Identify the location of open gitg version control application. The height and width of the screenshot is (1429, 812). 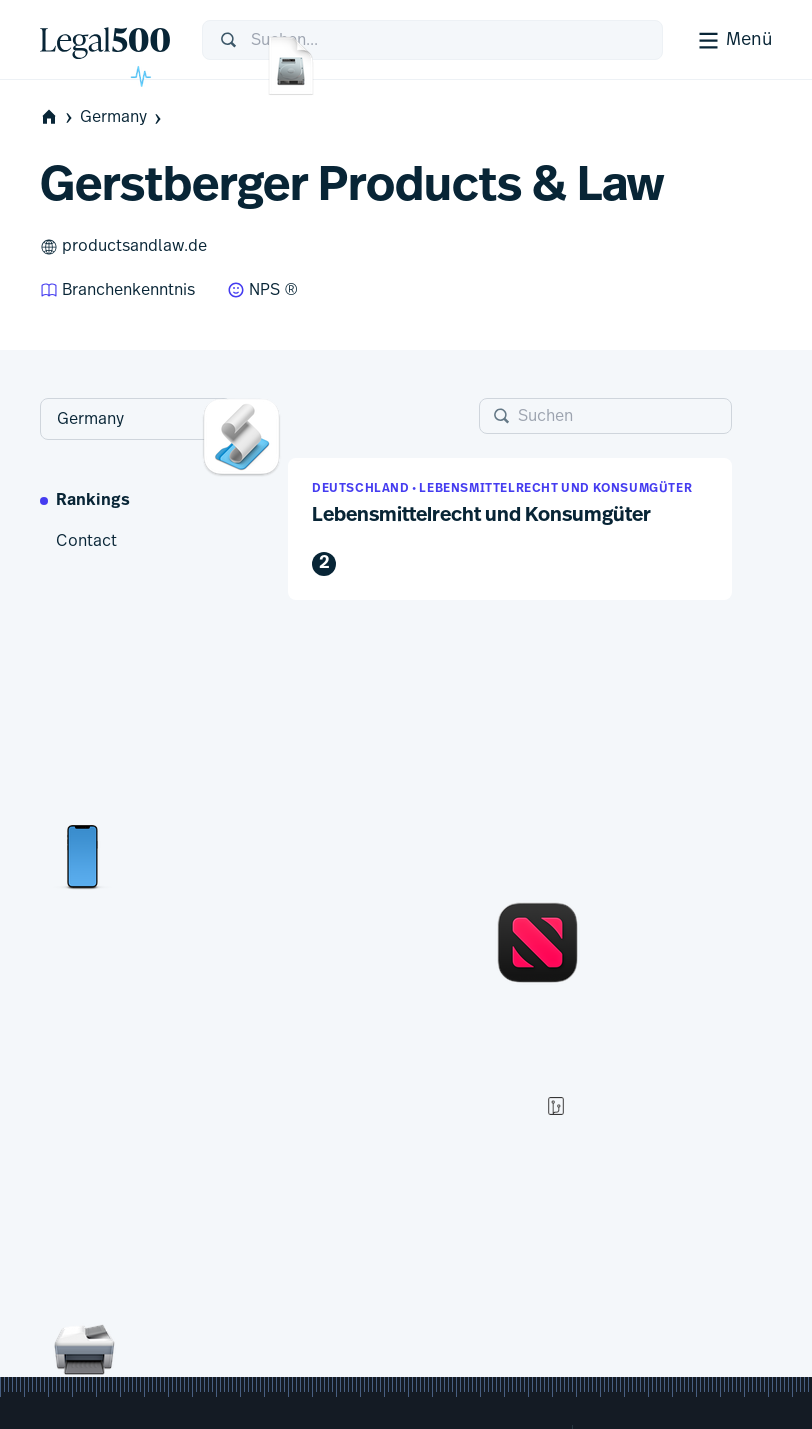
(556, 1106).